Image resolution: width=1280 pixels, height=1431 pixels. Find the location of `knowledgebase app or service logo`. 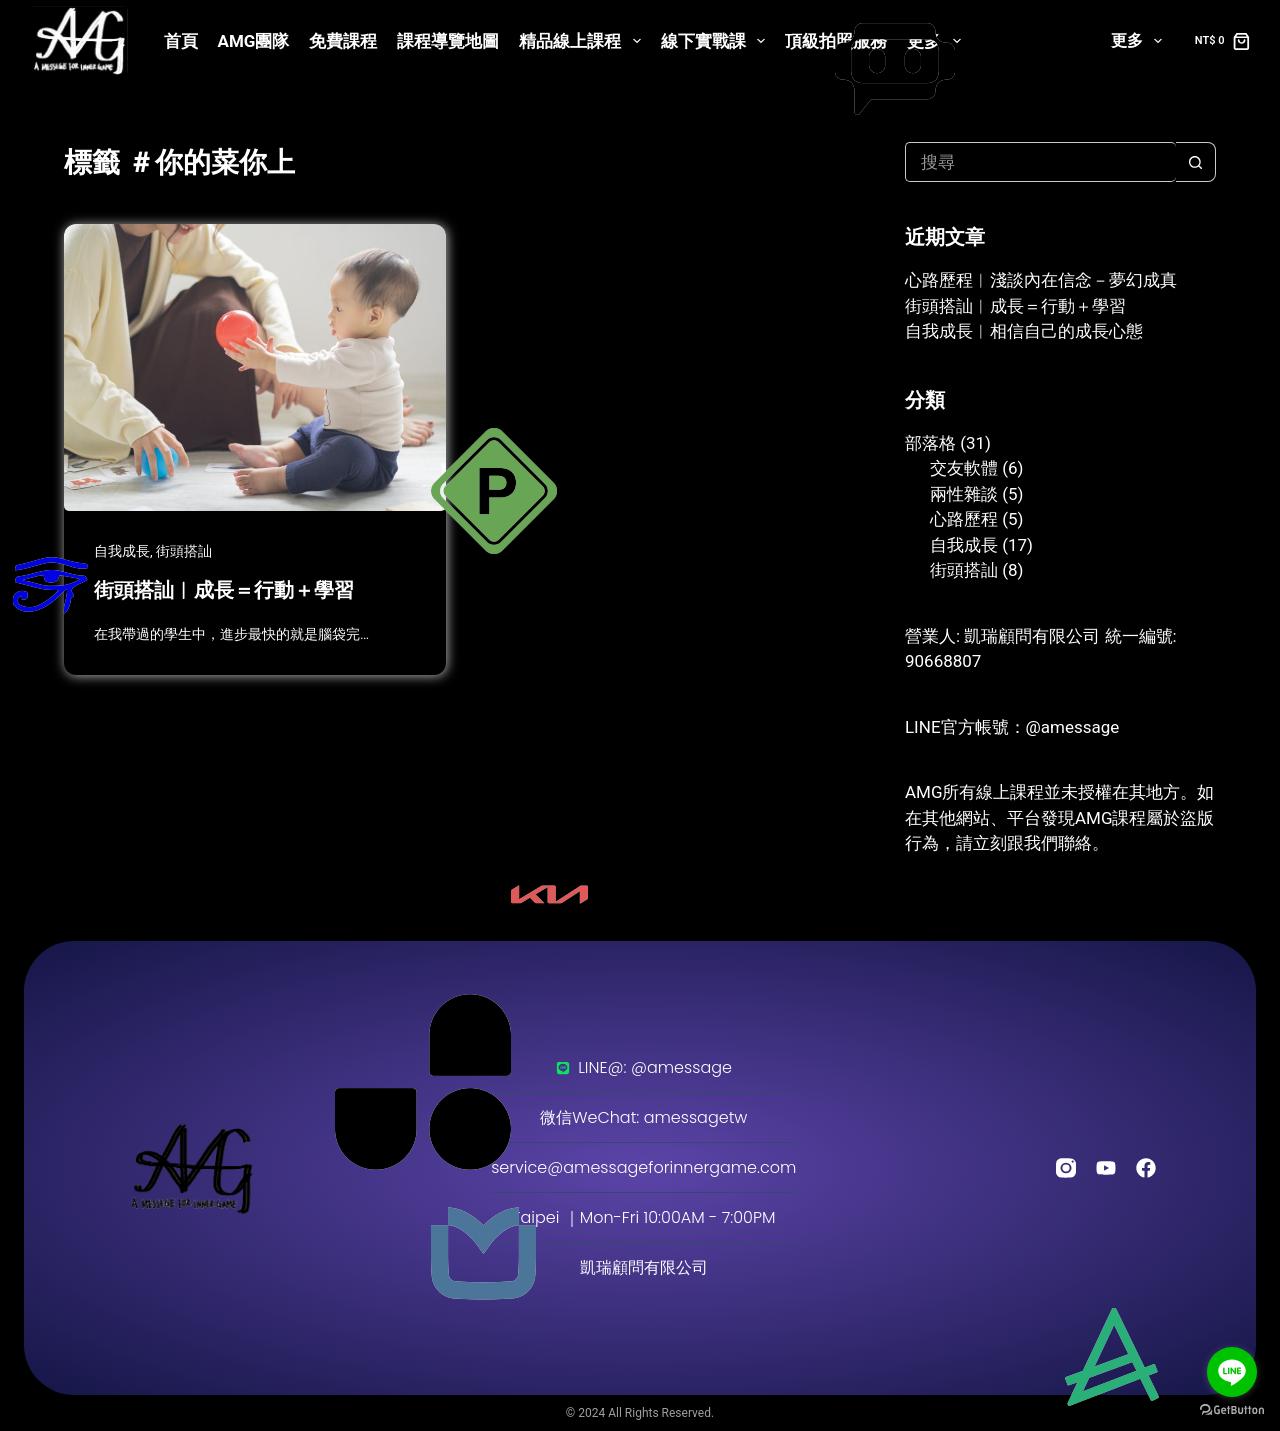

knowledgebase app or service logo is located at coordinates (483, 1253).